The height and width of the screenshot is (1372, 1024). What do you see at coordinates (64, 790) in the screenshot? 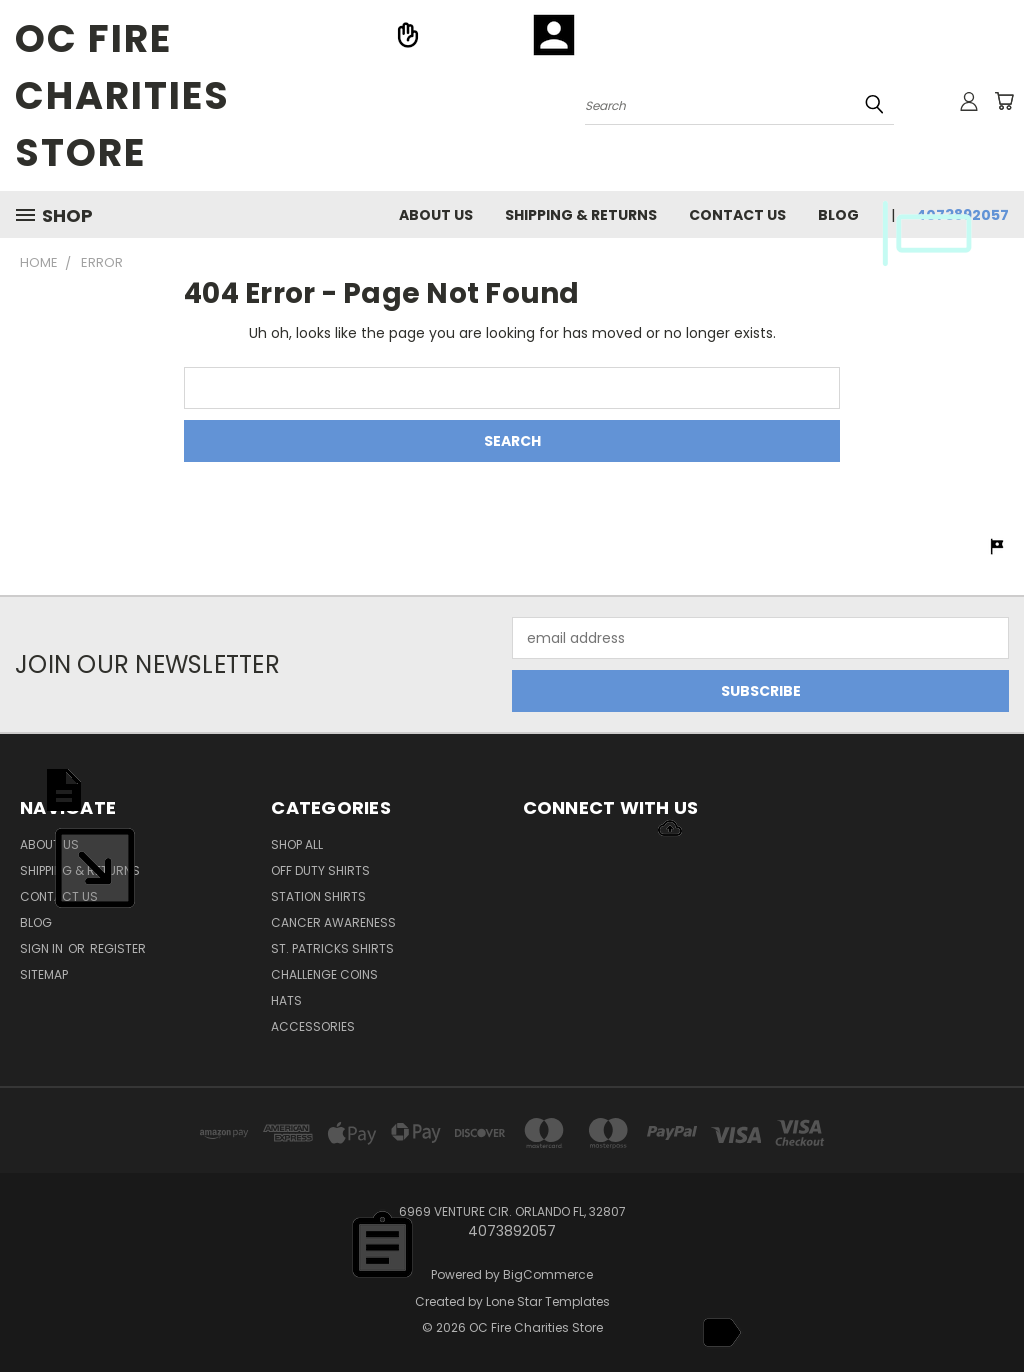
I see `view document details` at bounding box center [64, 790].